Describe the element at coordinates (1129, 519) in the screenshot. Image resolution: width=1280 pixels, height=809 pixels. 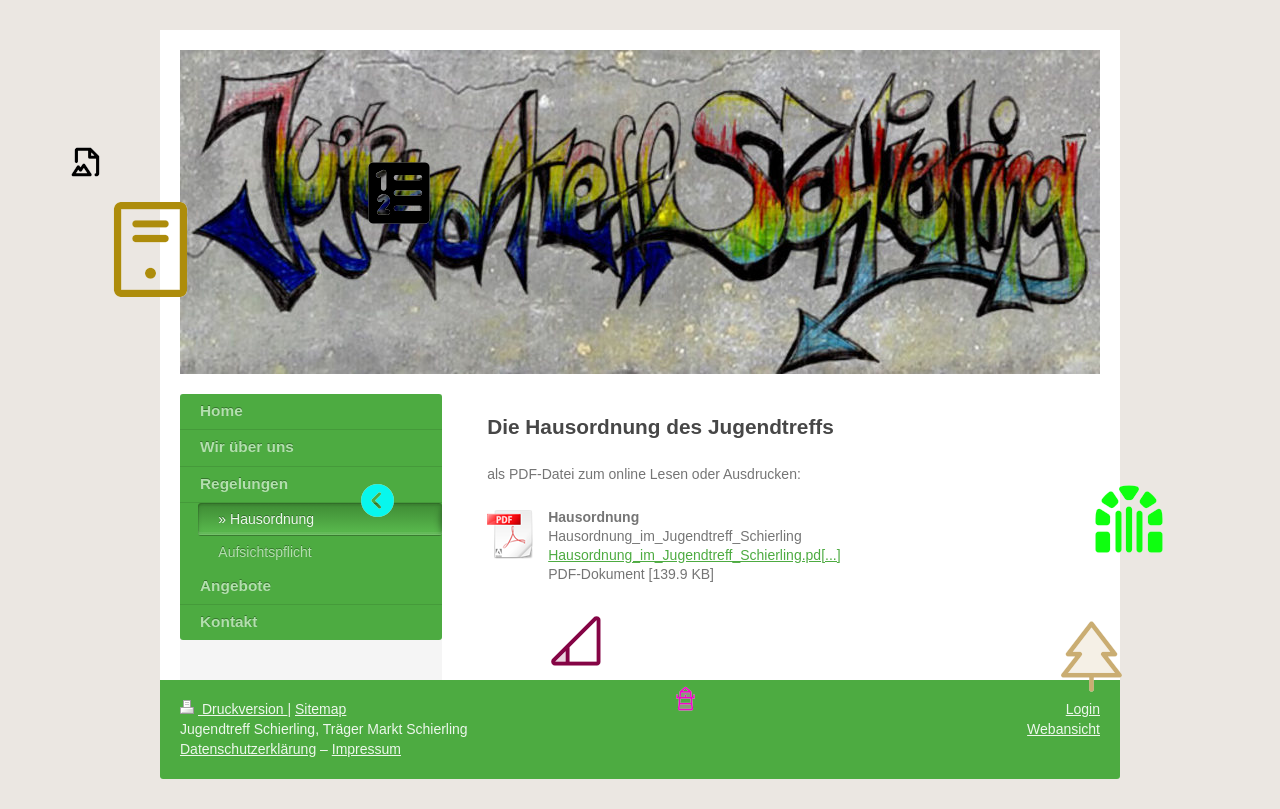
I see `access dungeon or castle-themed game content` at that location.